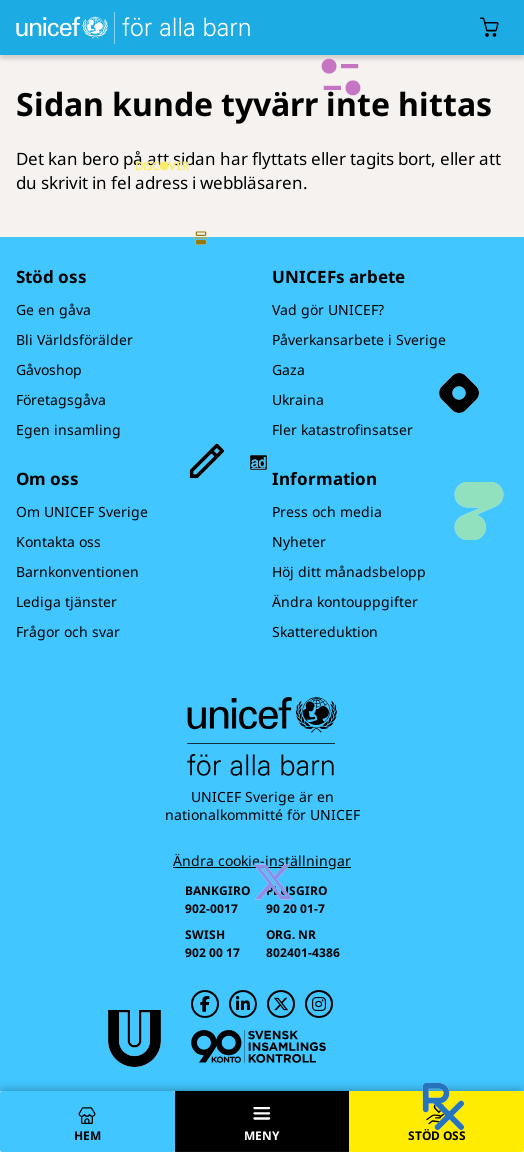 This screenshot has height=1152, width=524. I want to click on open HTTPie API client, so click(479, 511).